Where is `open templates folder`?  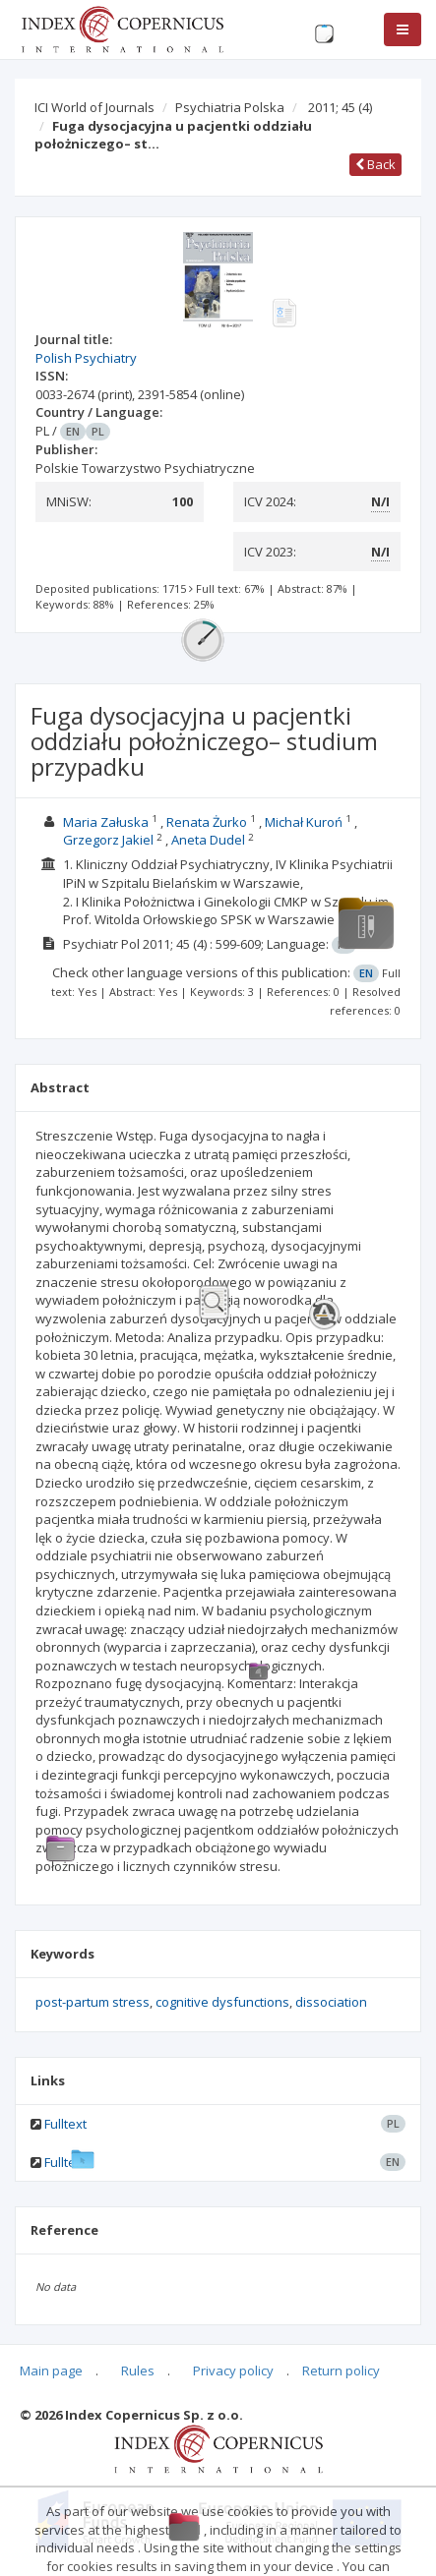 open templates folder is located at coordinates (366, 923).